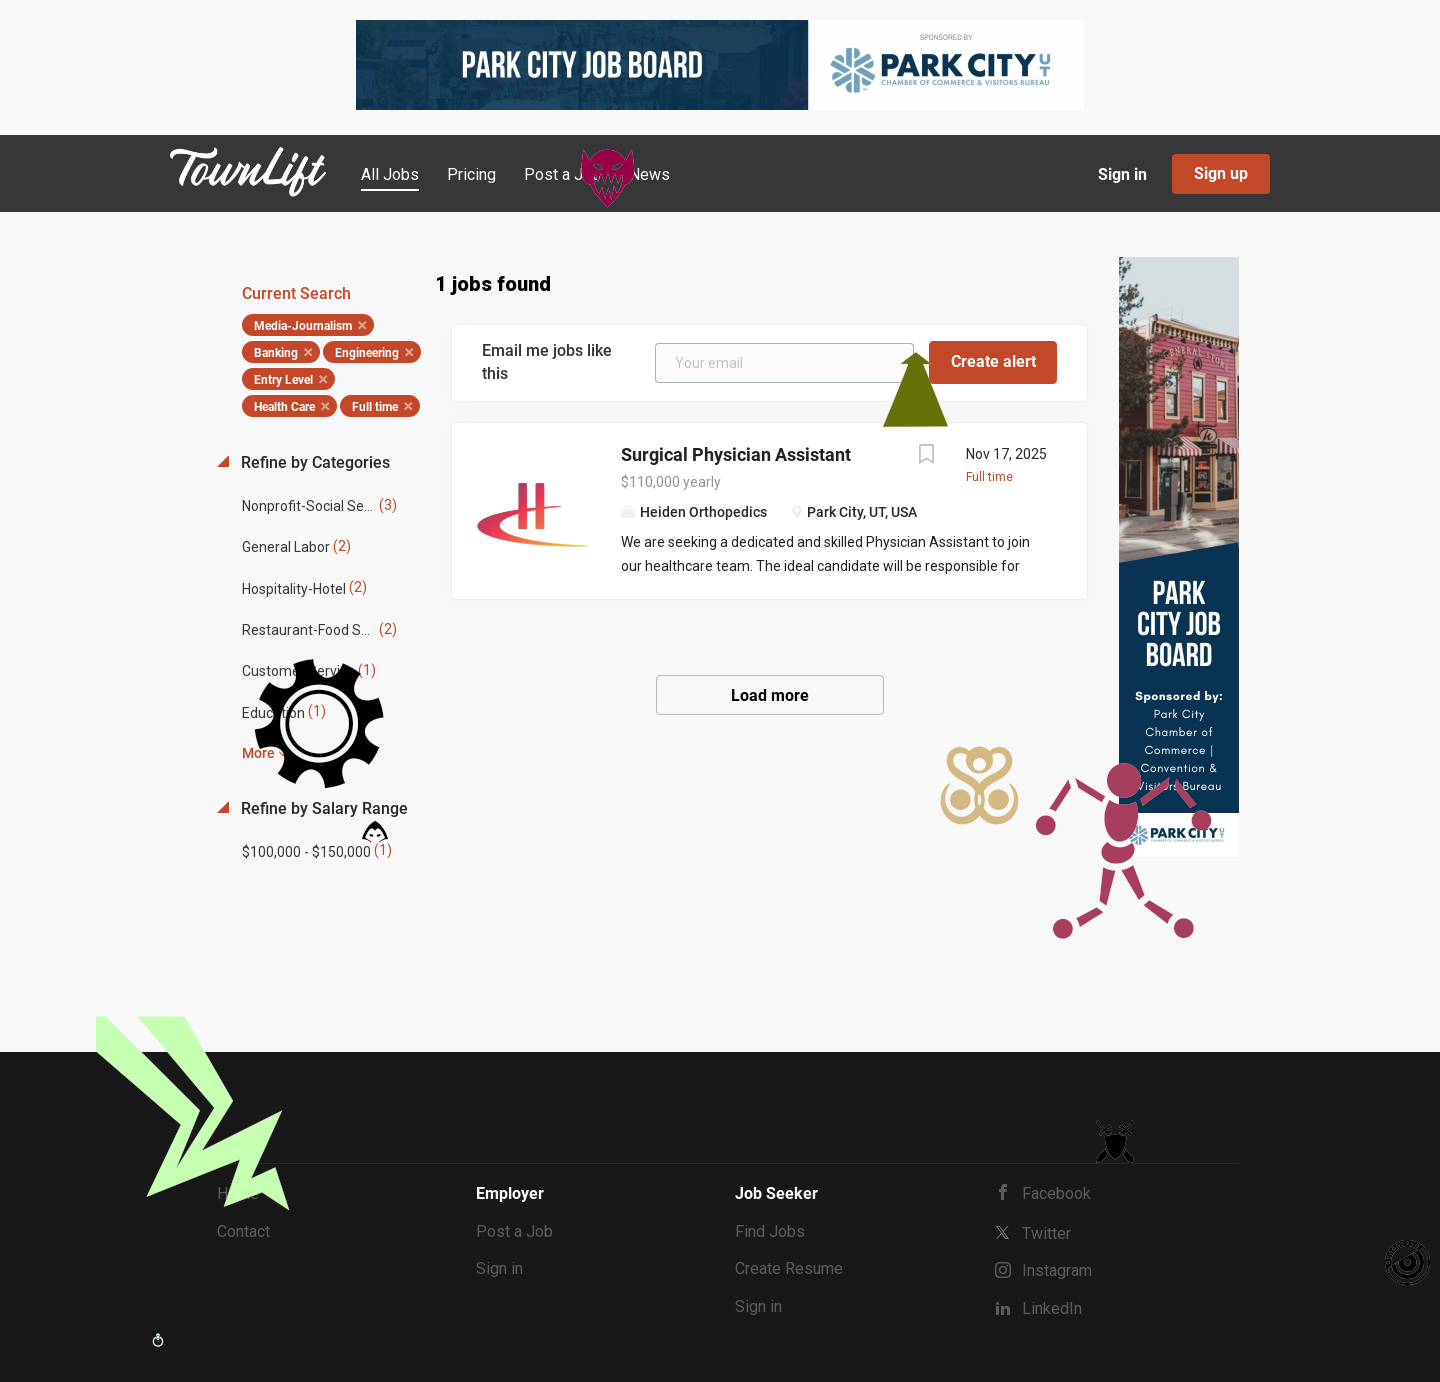 Image resolution: width=1440 pixels, height=1382 pixels. I want to click on decorative abstract symbol or ornament, so click(979, 785).